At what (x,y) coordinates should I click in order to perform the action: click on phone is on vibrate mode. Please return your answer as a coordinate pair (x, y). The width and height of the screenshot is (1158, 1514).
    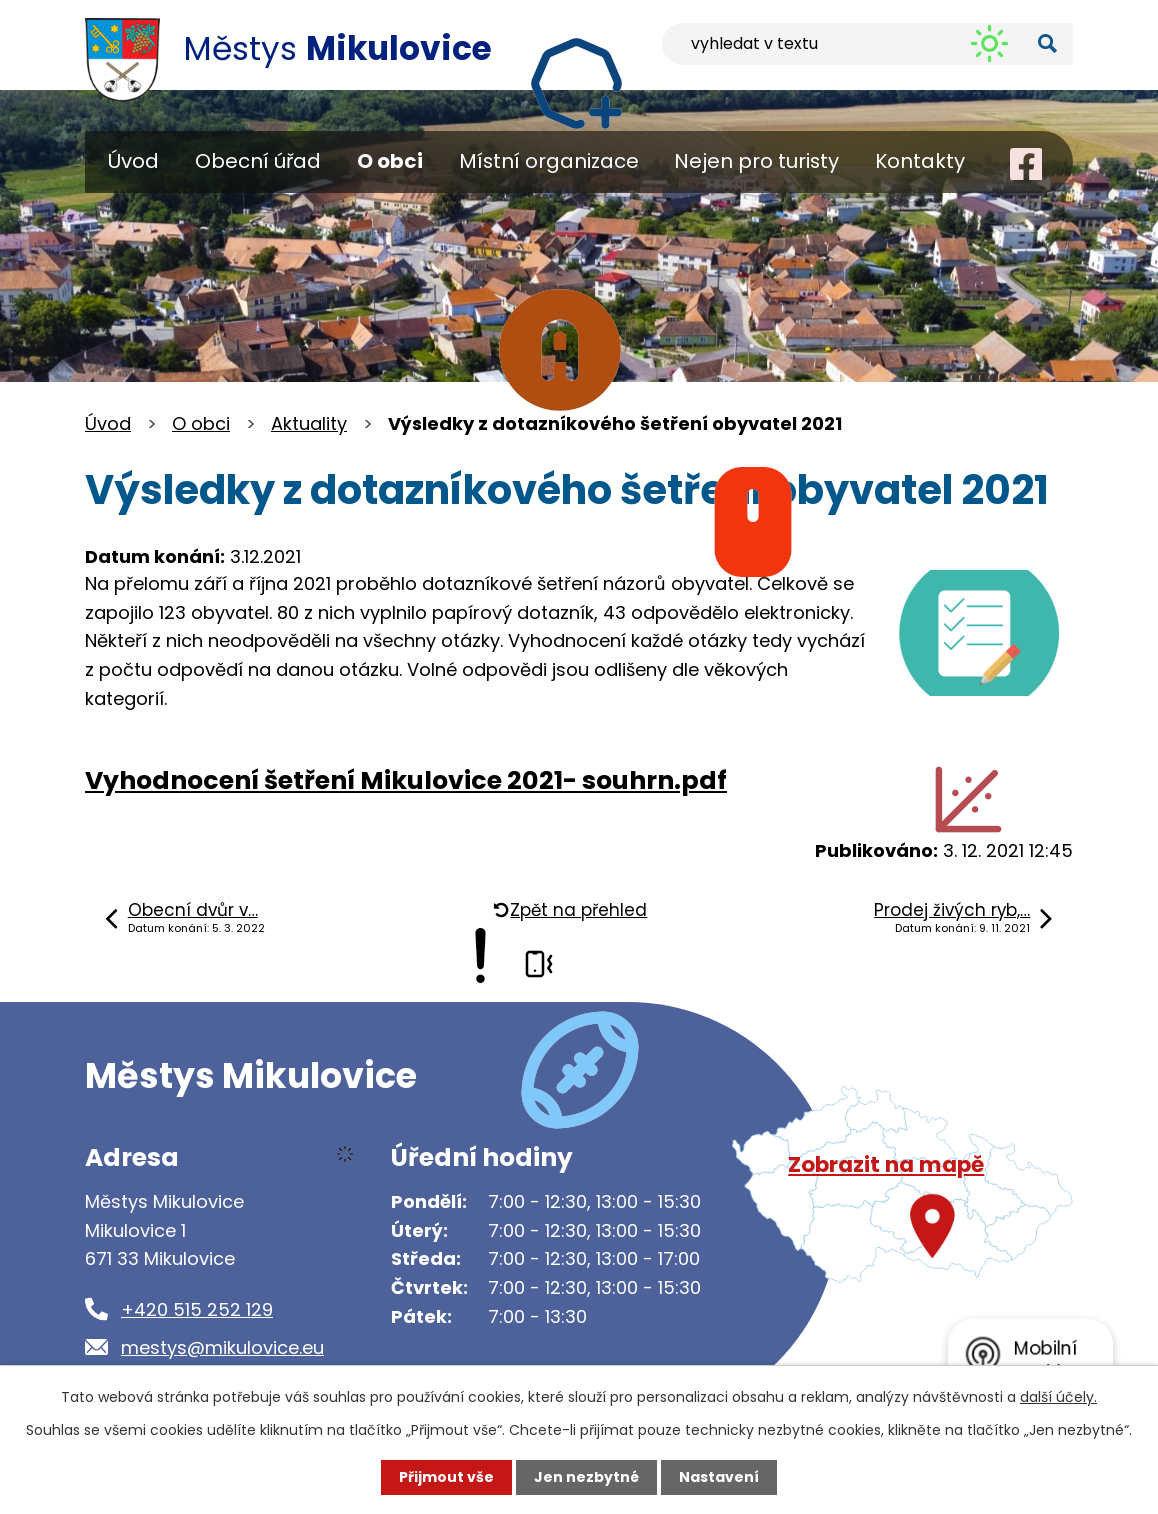
    Looking at the image, I should click on (539, 964).